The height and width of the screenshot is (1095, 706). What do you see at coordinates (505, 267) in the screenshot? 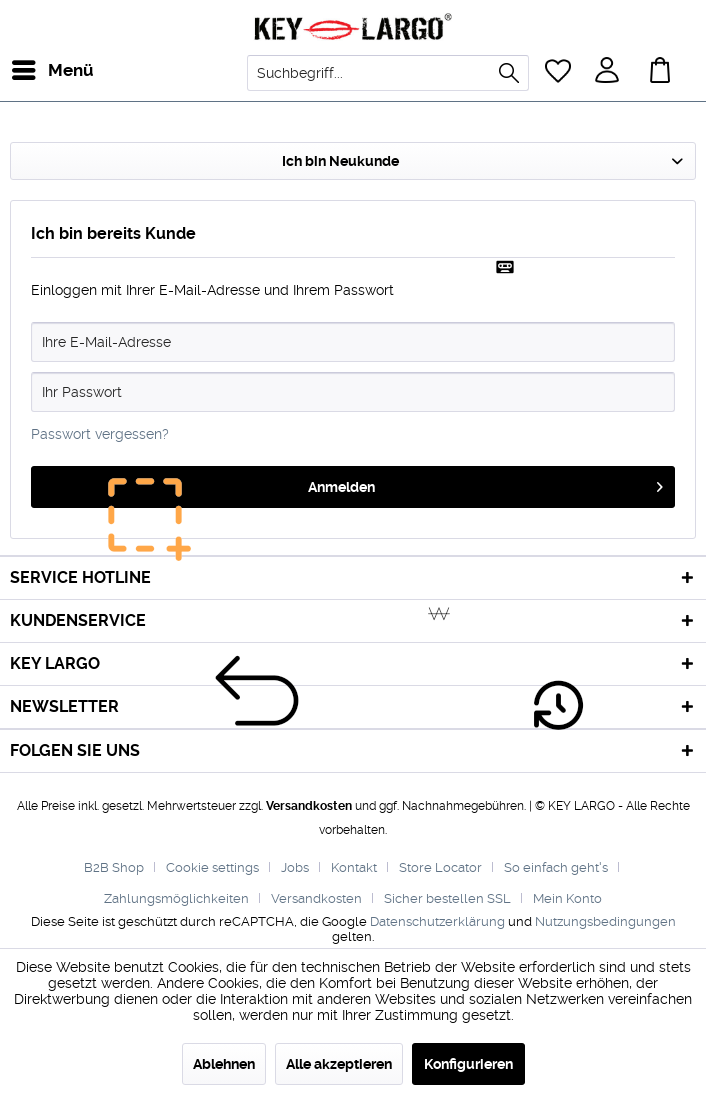
I see `access audio recordings or voice memos` at bounding box center [505, 267].